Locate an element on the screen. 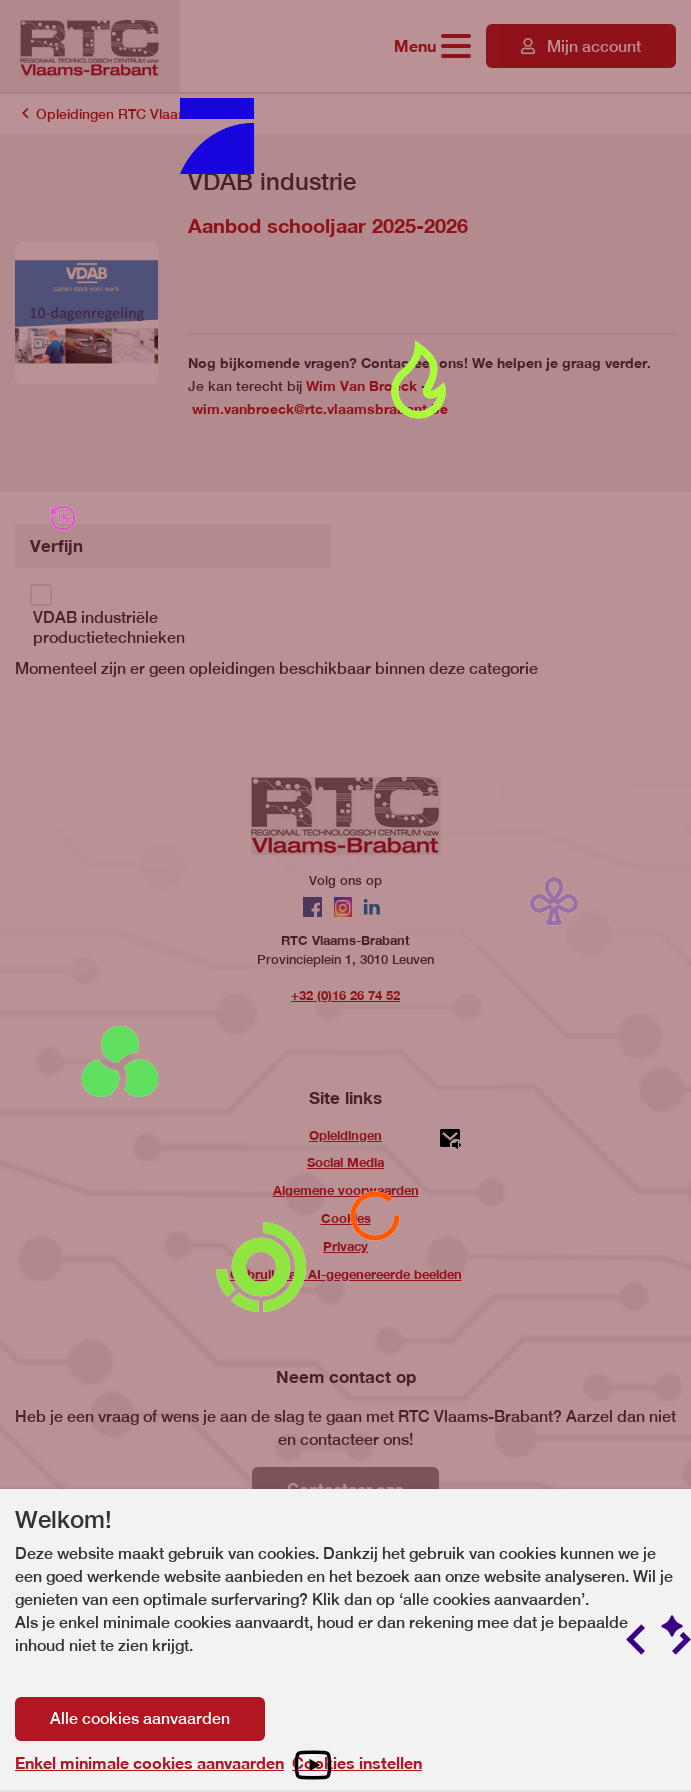  access AI-powered code assistance is located at coordinates (658, 1639).